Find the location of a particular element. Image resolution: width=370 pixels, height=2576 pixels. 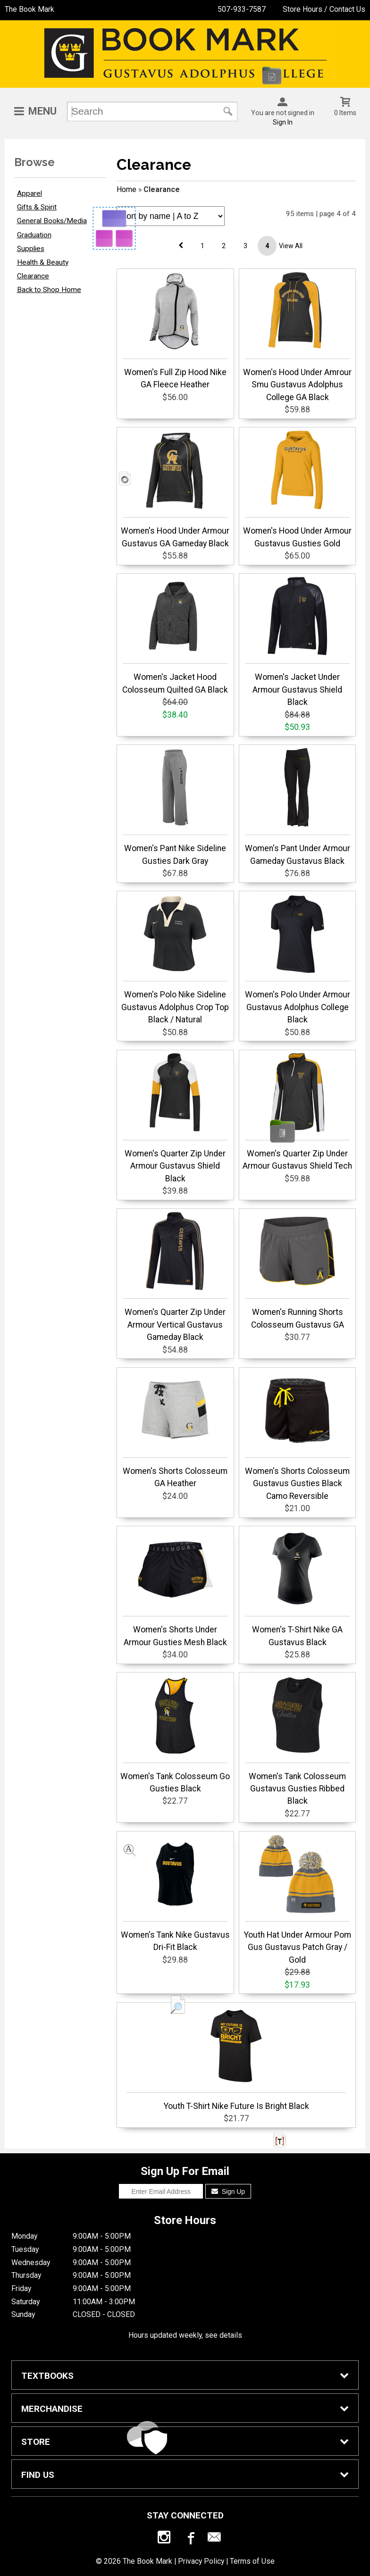

search for text or content is located at coordinates (129, 1850).